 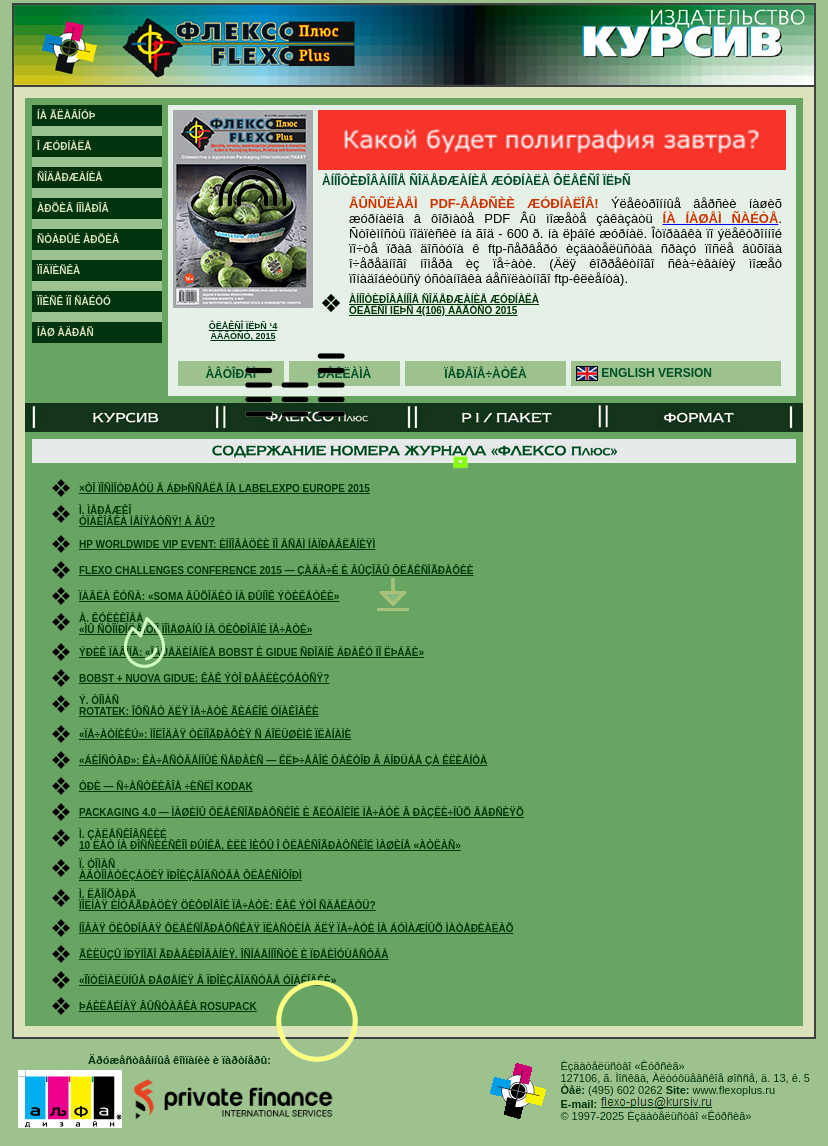 I want to click on adjust audio equalizer settings, so click(x=295, y=385).